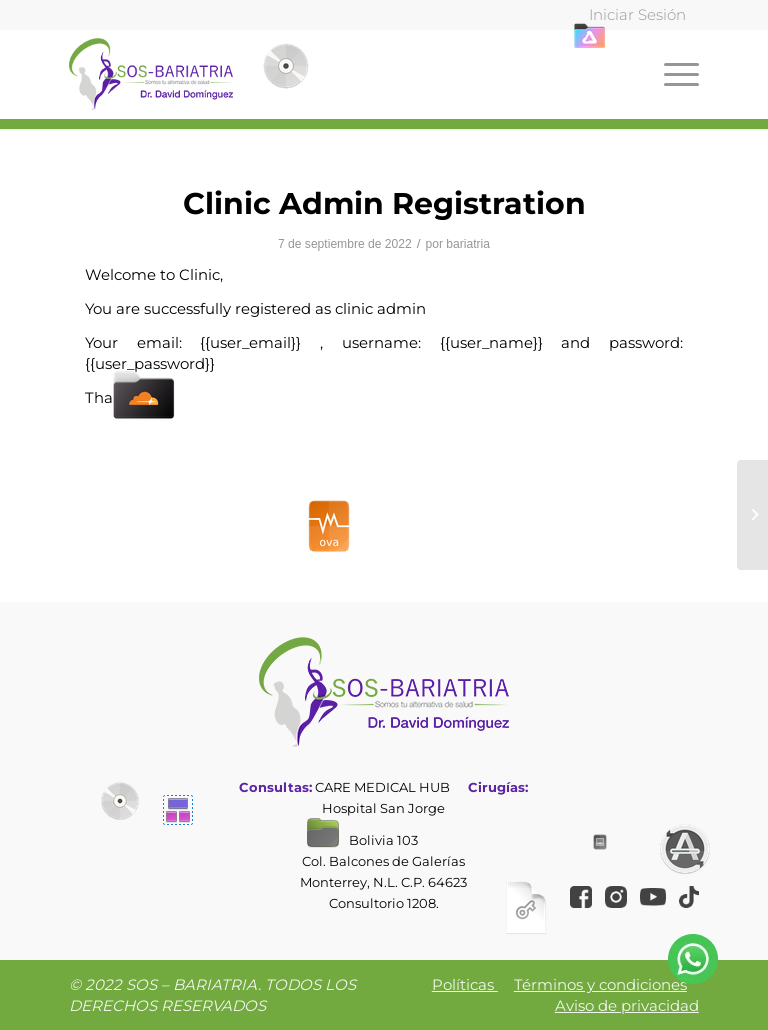 Image resolution: width=768 pixels, height=1030 pixels. I want to click on a VirtualBox appliance file (.ova format), so click(329, 526).